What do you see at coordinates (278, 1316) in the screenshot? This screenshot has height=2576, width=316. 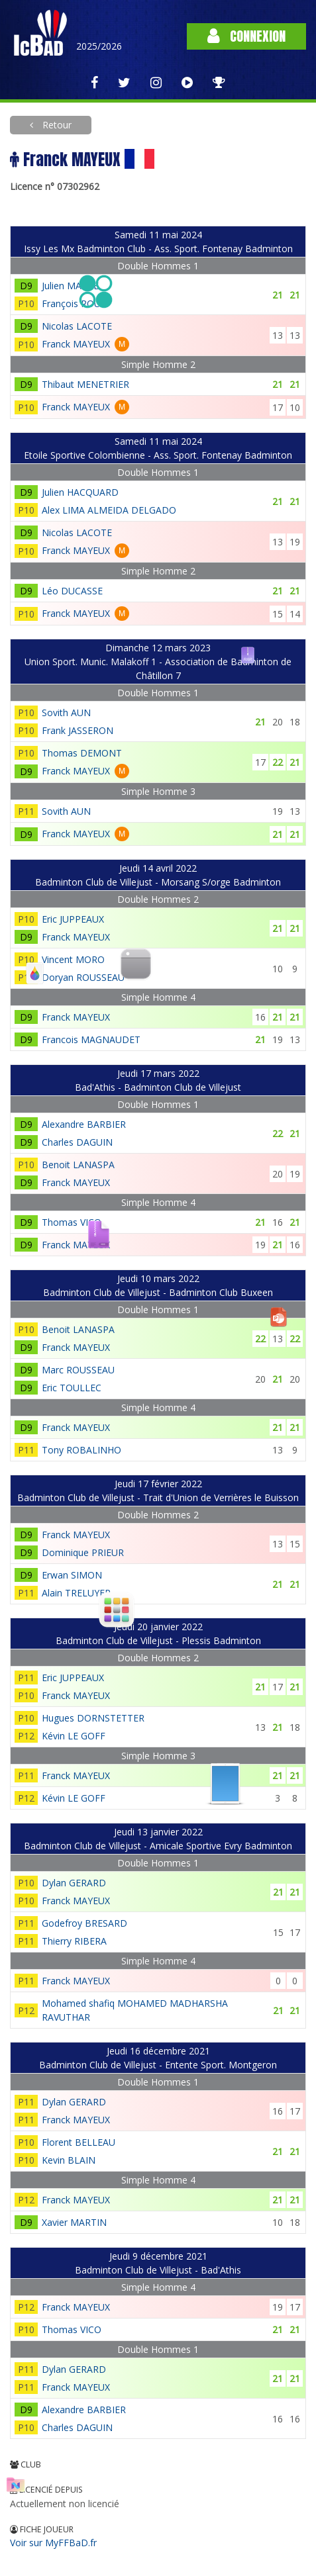 I see `a microsoft powerpoint file` at bounding box center [278, 1316].